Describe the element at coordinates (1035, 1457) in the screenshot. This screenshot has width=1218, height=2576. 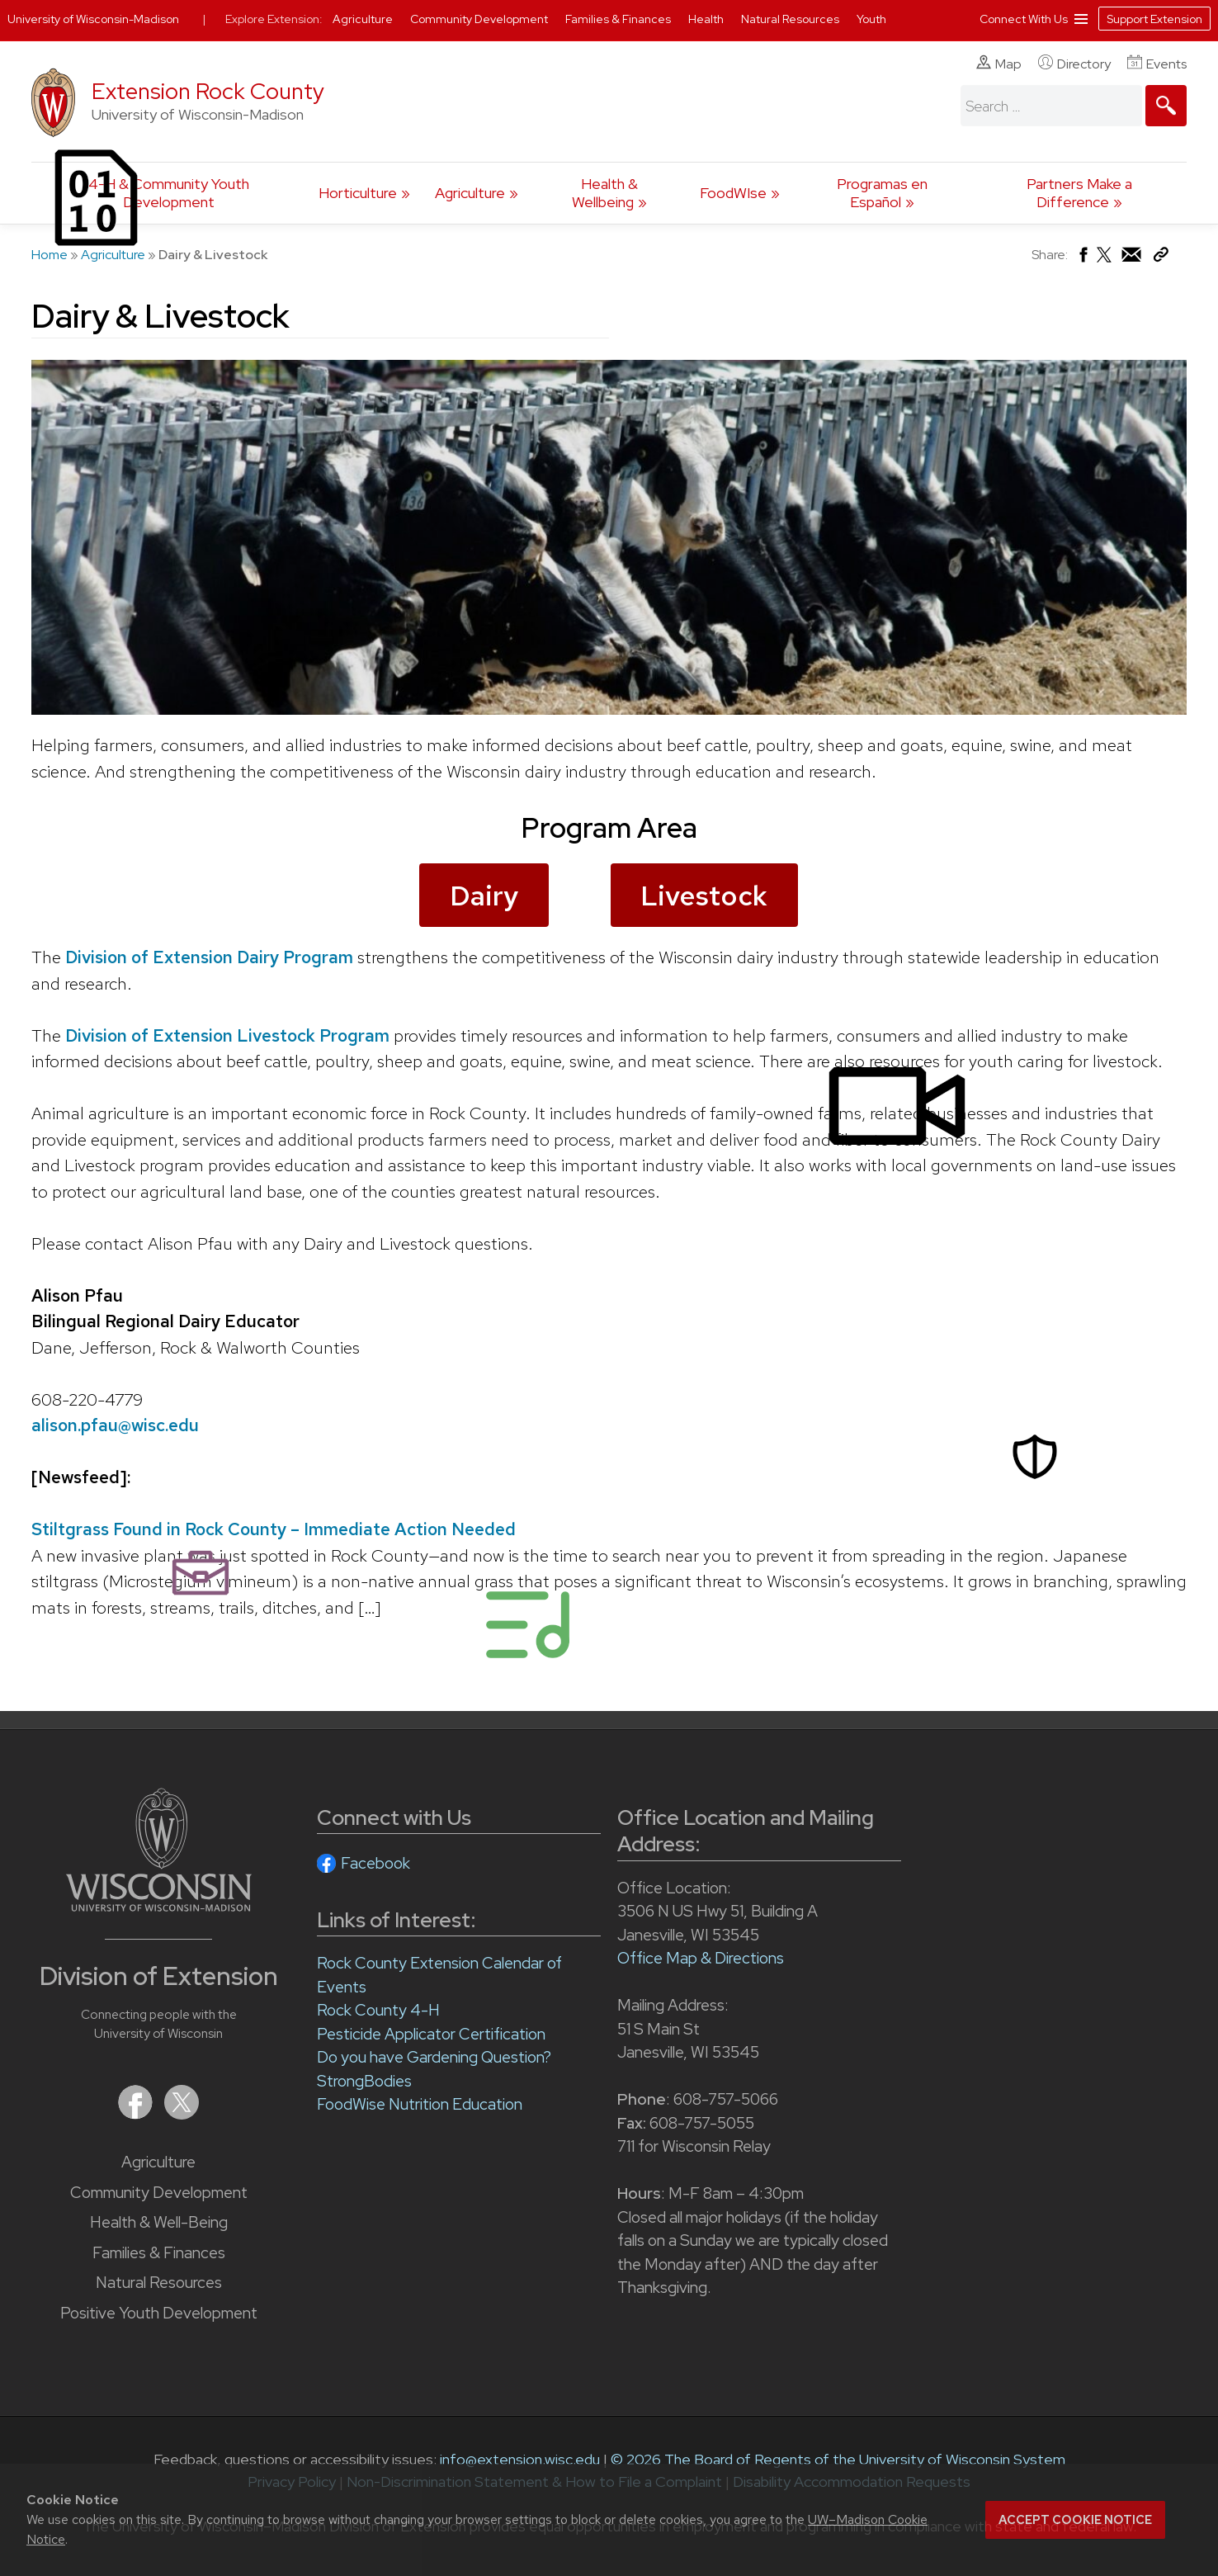
I see `indicates partial security or protection status` at that location.